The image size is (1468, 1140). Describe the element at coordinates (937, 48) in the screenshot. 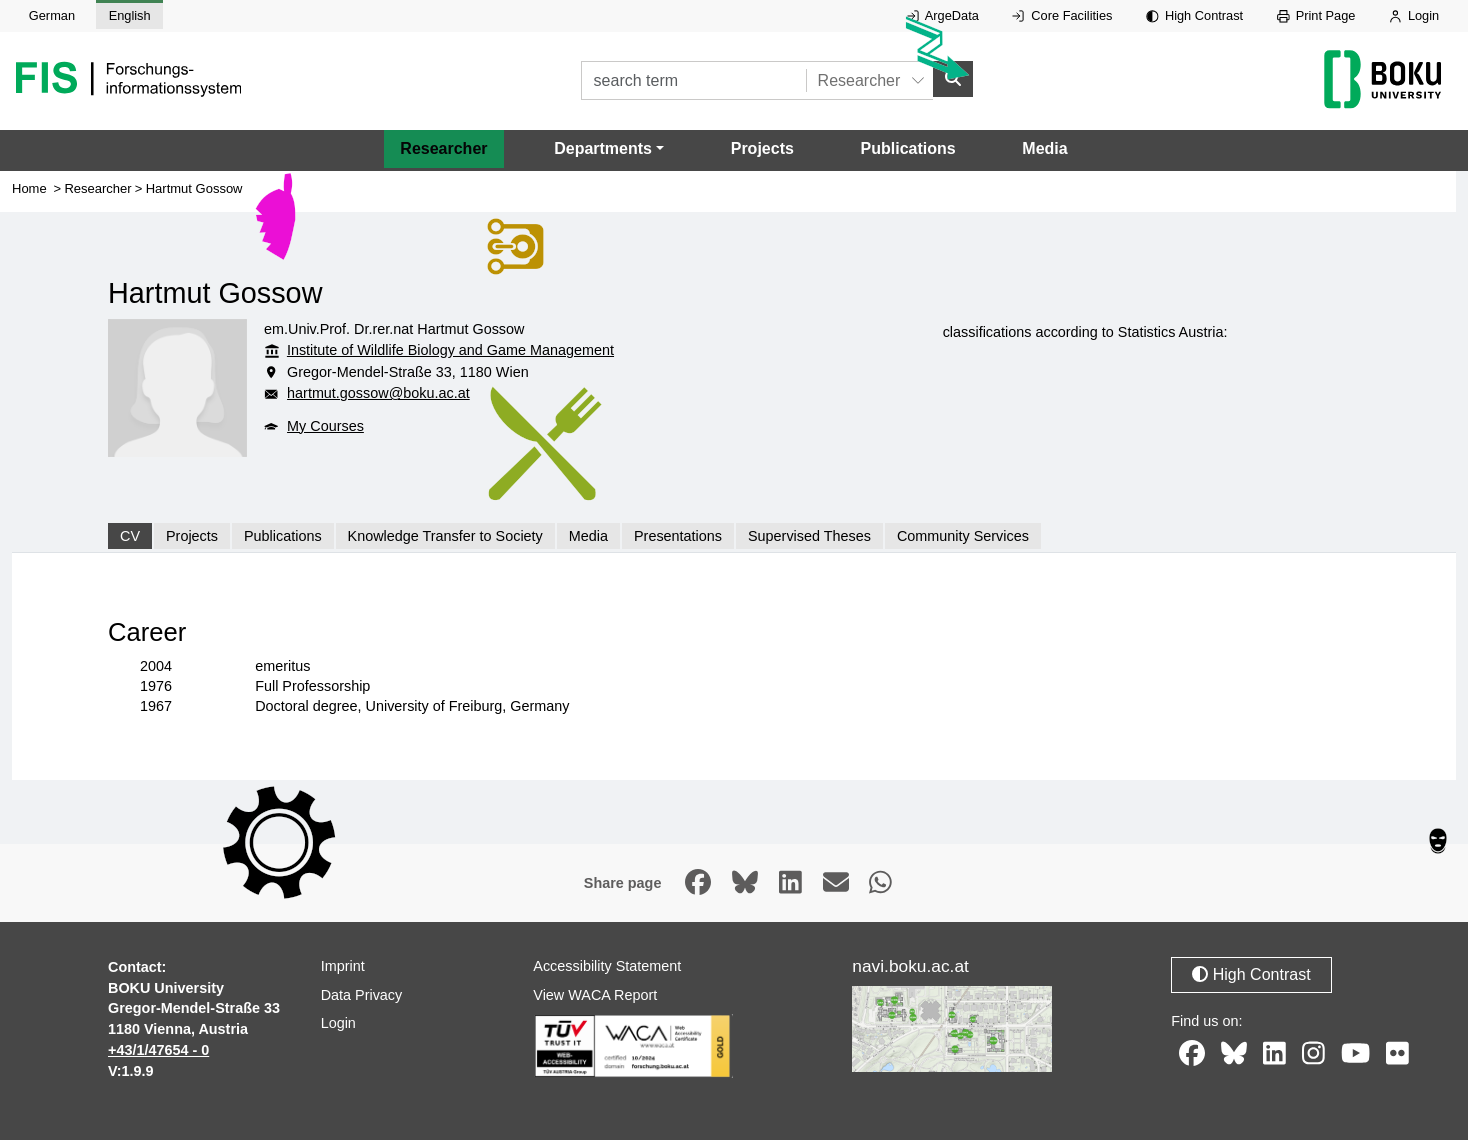

I see `indicates a zigzag or multi-directional path` at that location.